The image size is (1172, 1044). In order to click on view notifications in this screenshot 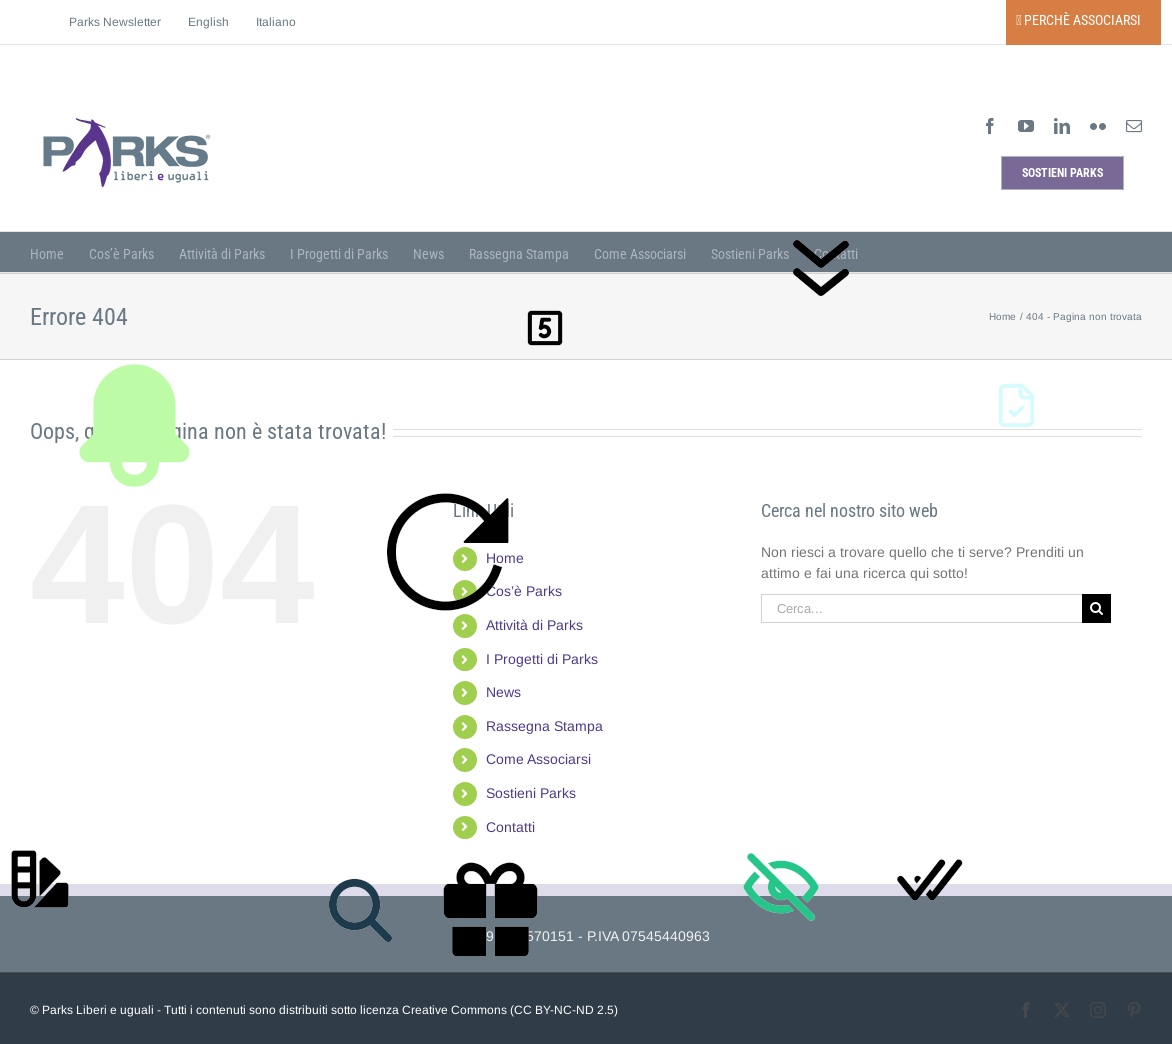, I will do `click(134, 425)`.